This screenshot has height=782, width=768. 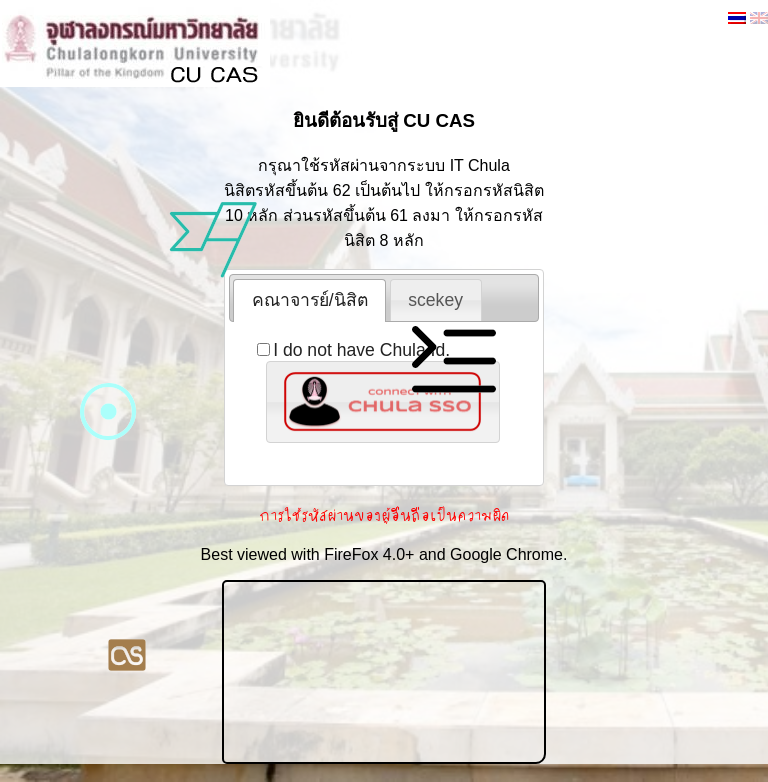 What do you see at coordinates (108, 411) in the screenshot?
I see `start recording audio or video` at bounding box center [108, 411].